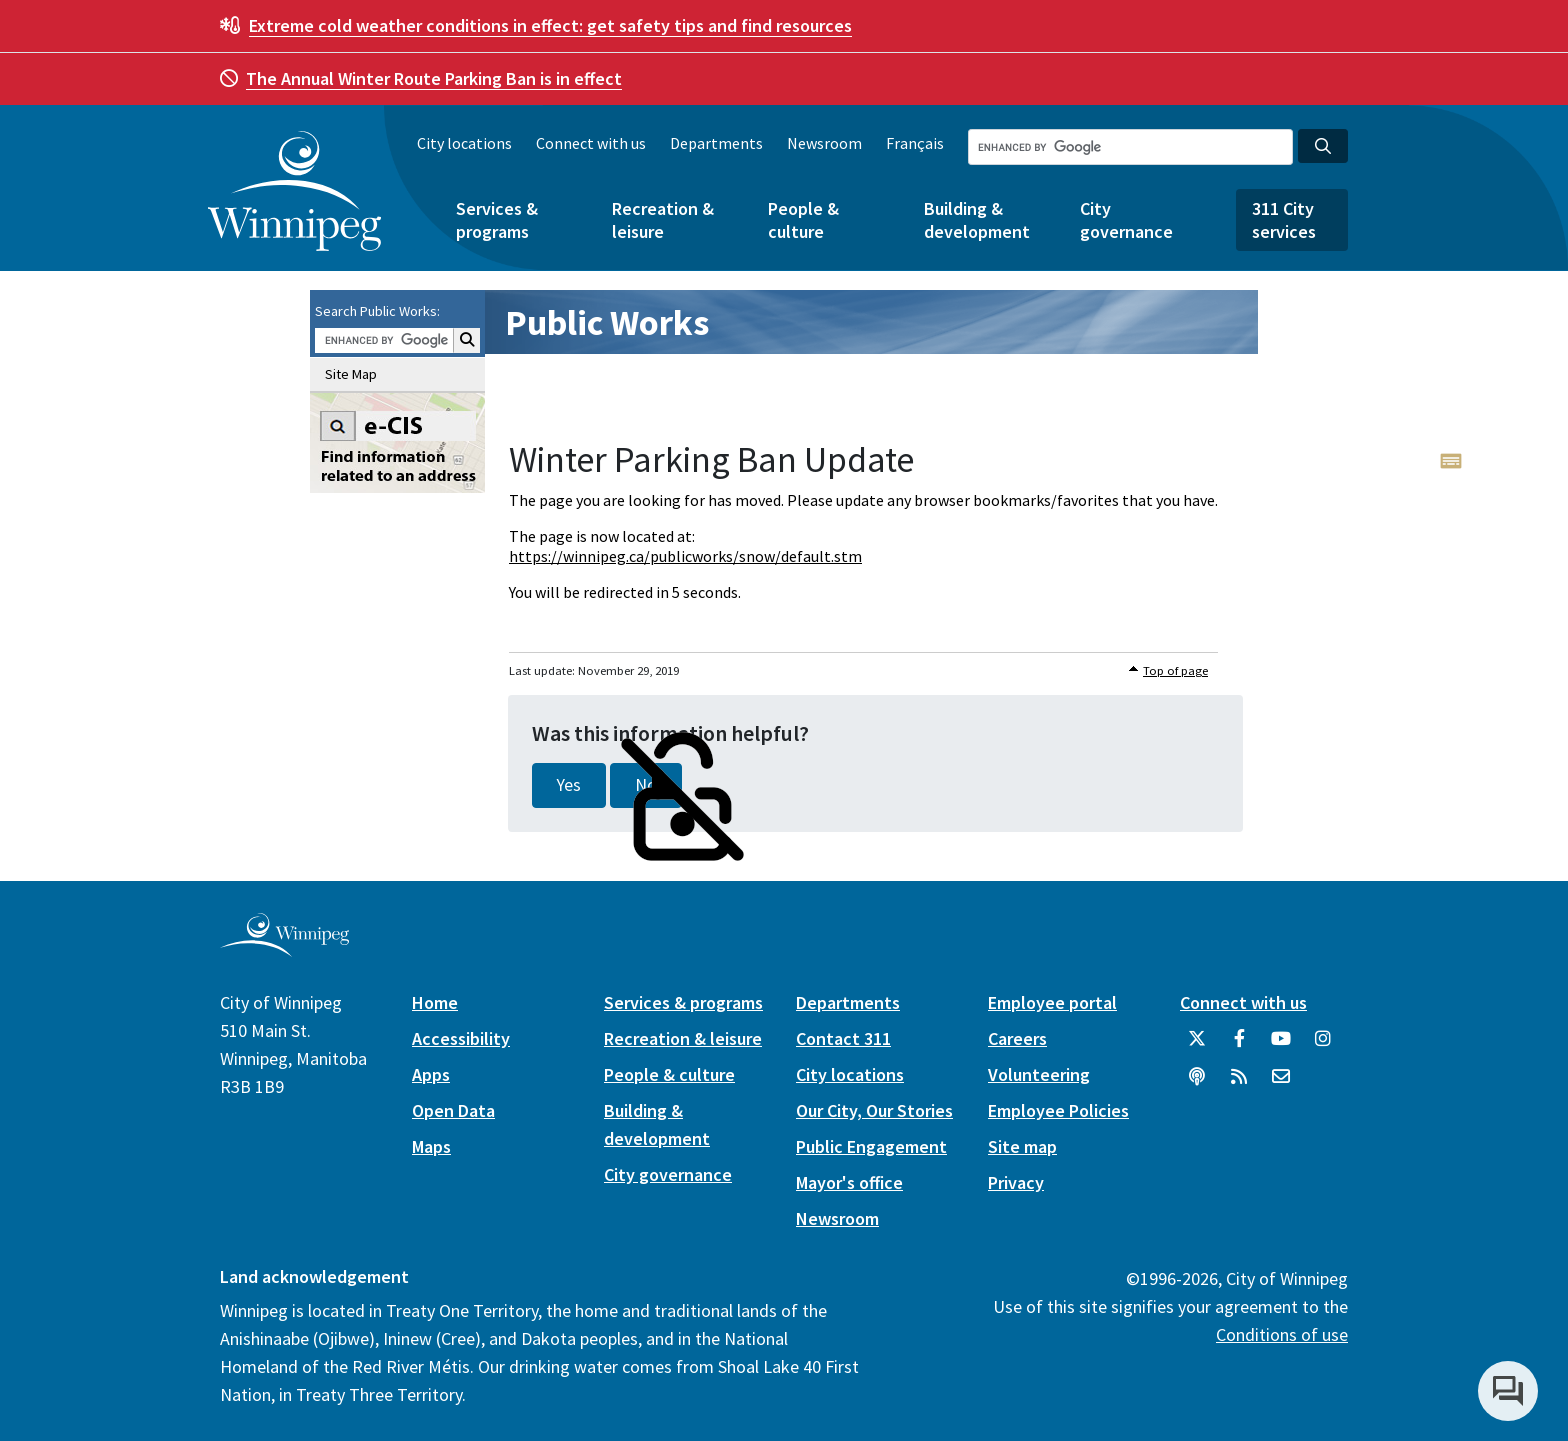 The width and height of the screenshot is (1568, 1441). Describe the element at coordinates (682, 799) in the screenshot. I see `unlock feature is unavailable or disabled` at that location.